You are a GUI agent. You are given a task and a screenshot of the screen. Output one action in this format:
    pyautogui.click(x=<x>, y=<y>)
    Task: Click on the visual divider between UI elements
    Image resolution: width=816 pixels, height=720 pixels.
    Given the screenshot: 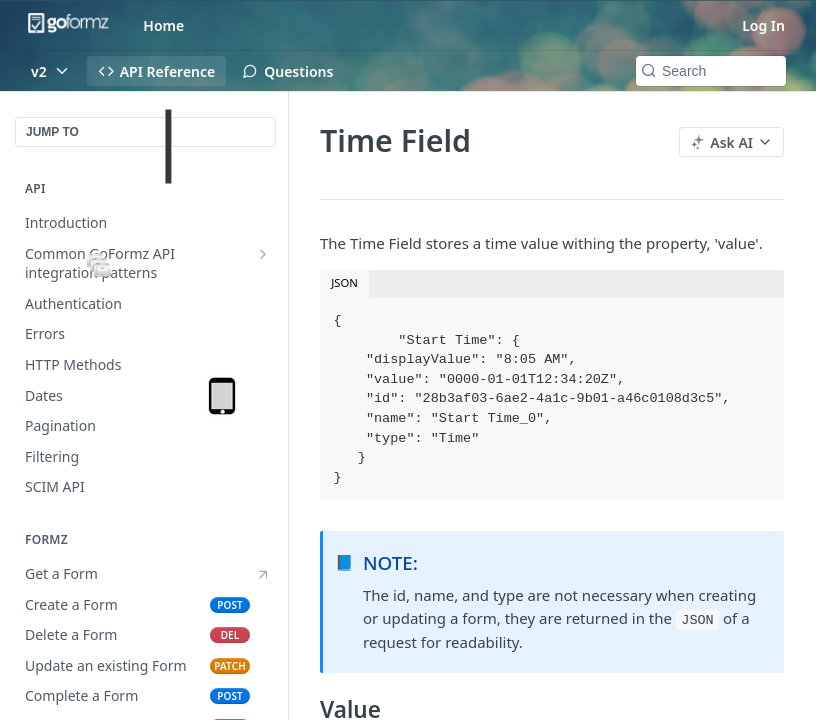 What is the action you would take?
    pyautogui.click(x=171, y=146)
    